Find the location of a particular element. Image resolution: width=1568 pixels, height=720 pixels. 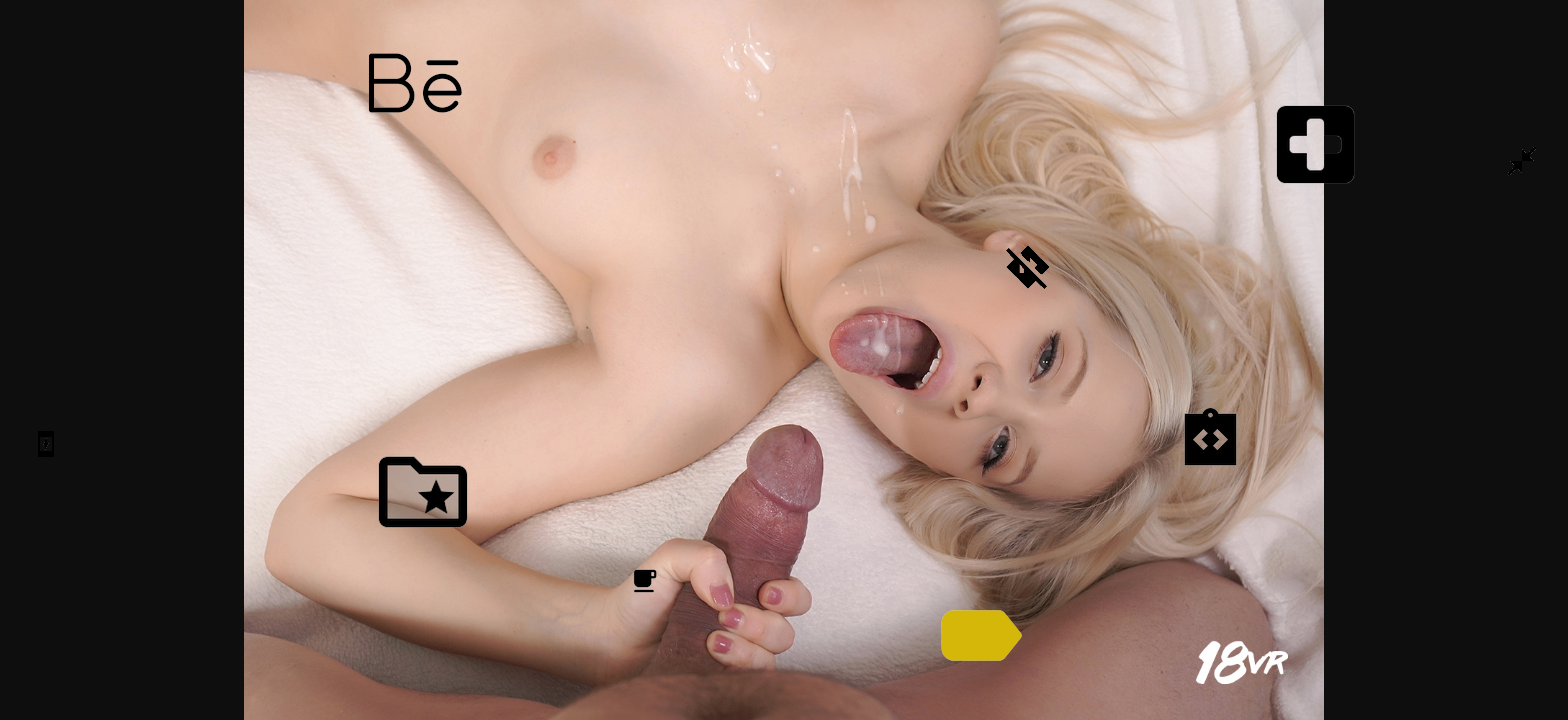

visit behance portfolio is located at coordinates (412, 83).